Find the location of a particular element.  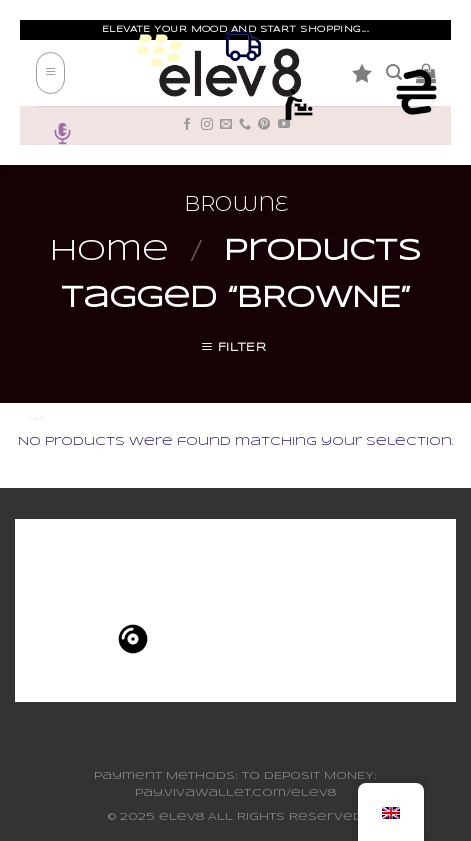

access more options or actions is located at coordinates (35, 418).